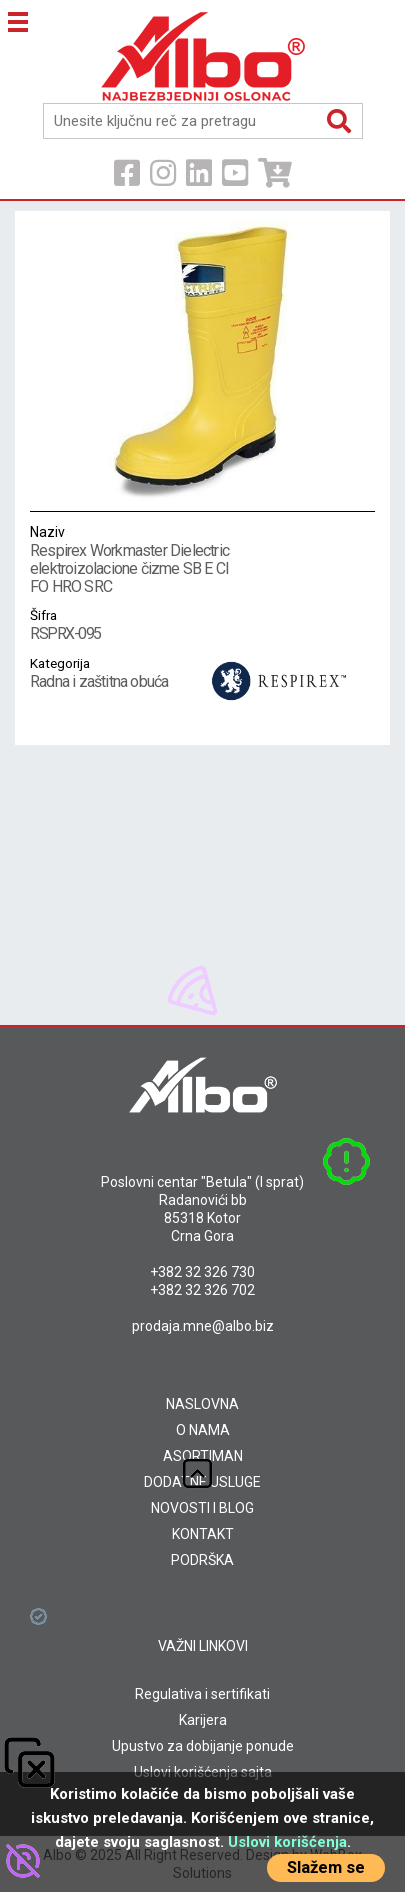  Describe the element at coordinates (29, 1762) in the screenshot. I see `cancel or clear clipboard content` at that location.